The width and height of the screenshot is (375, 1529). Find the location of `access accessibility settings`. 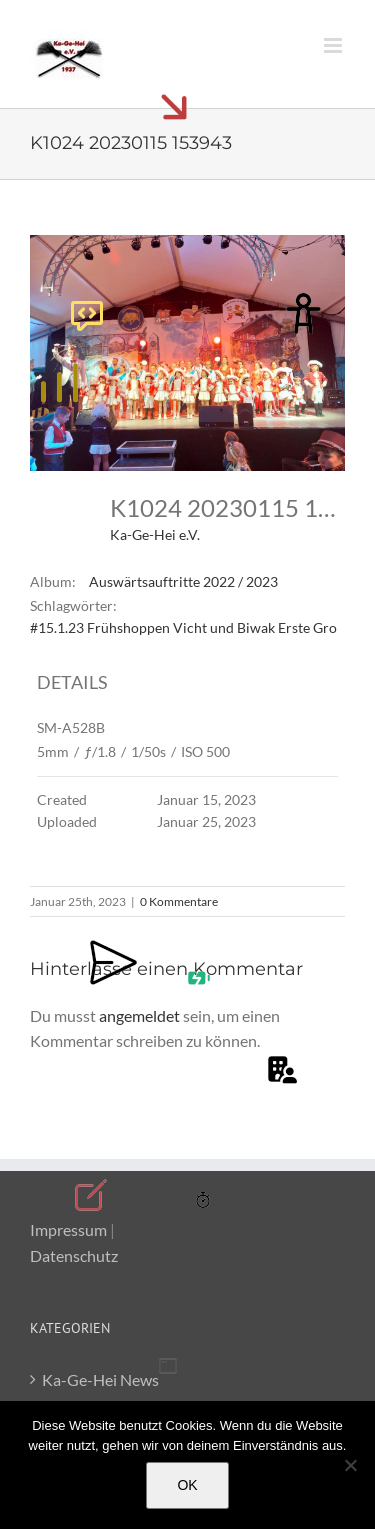

access accessibility settings is located at coordinates (303, 313).